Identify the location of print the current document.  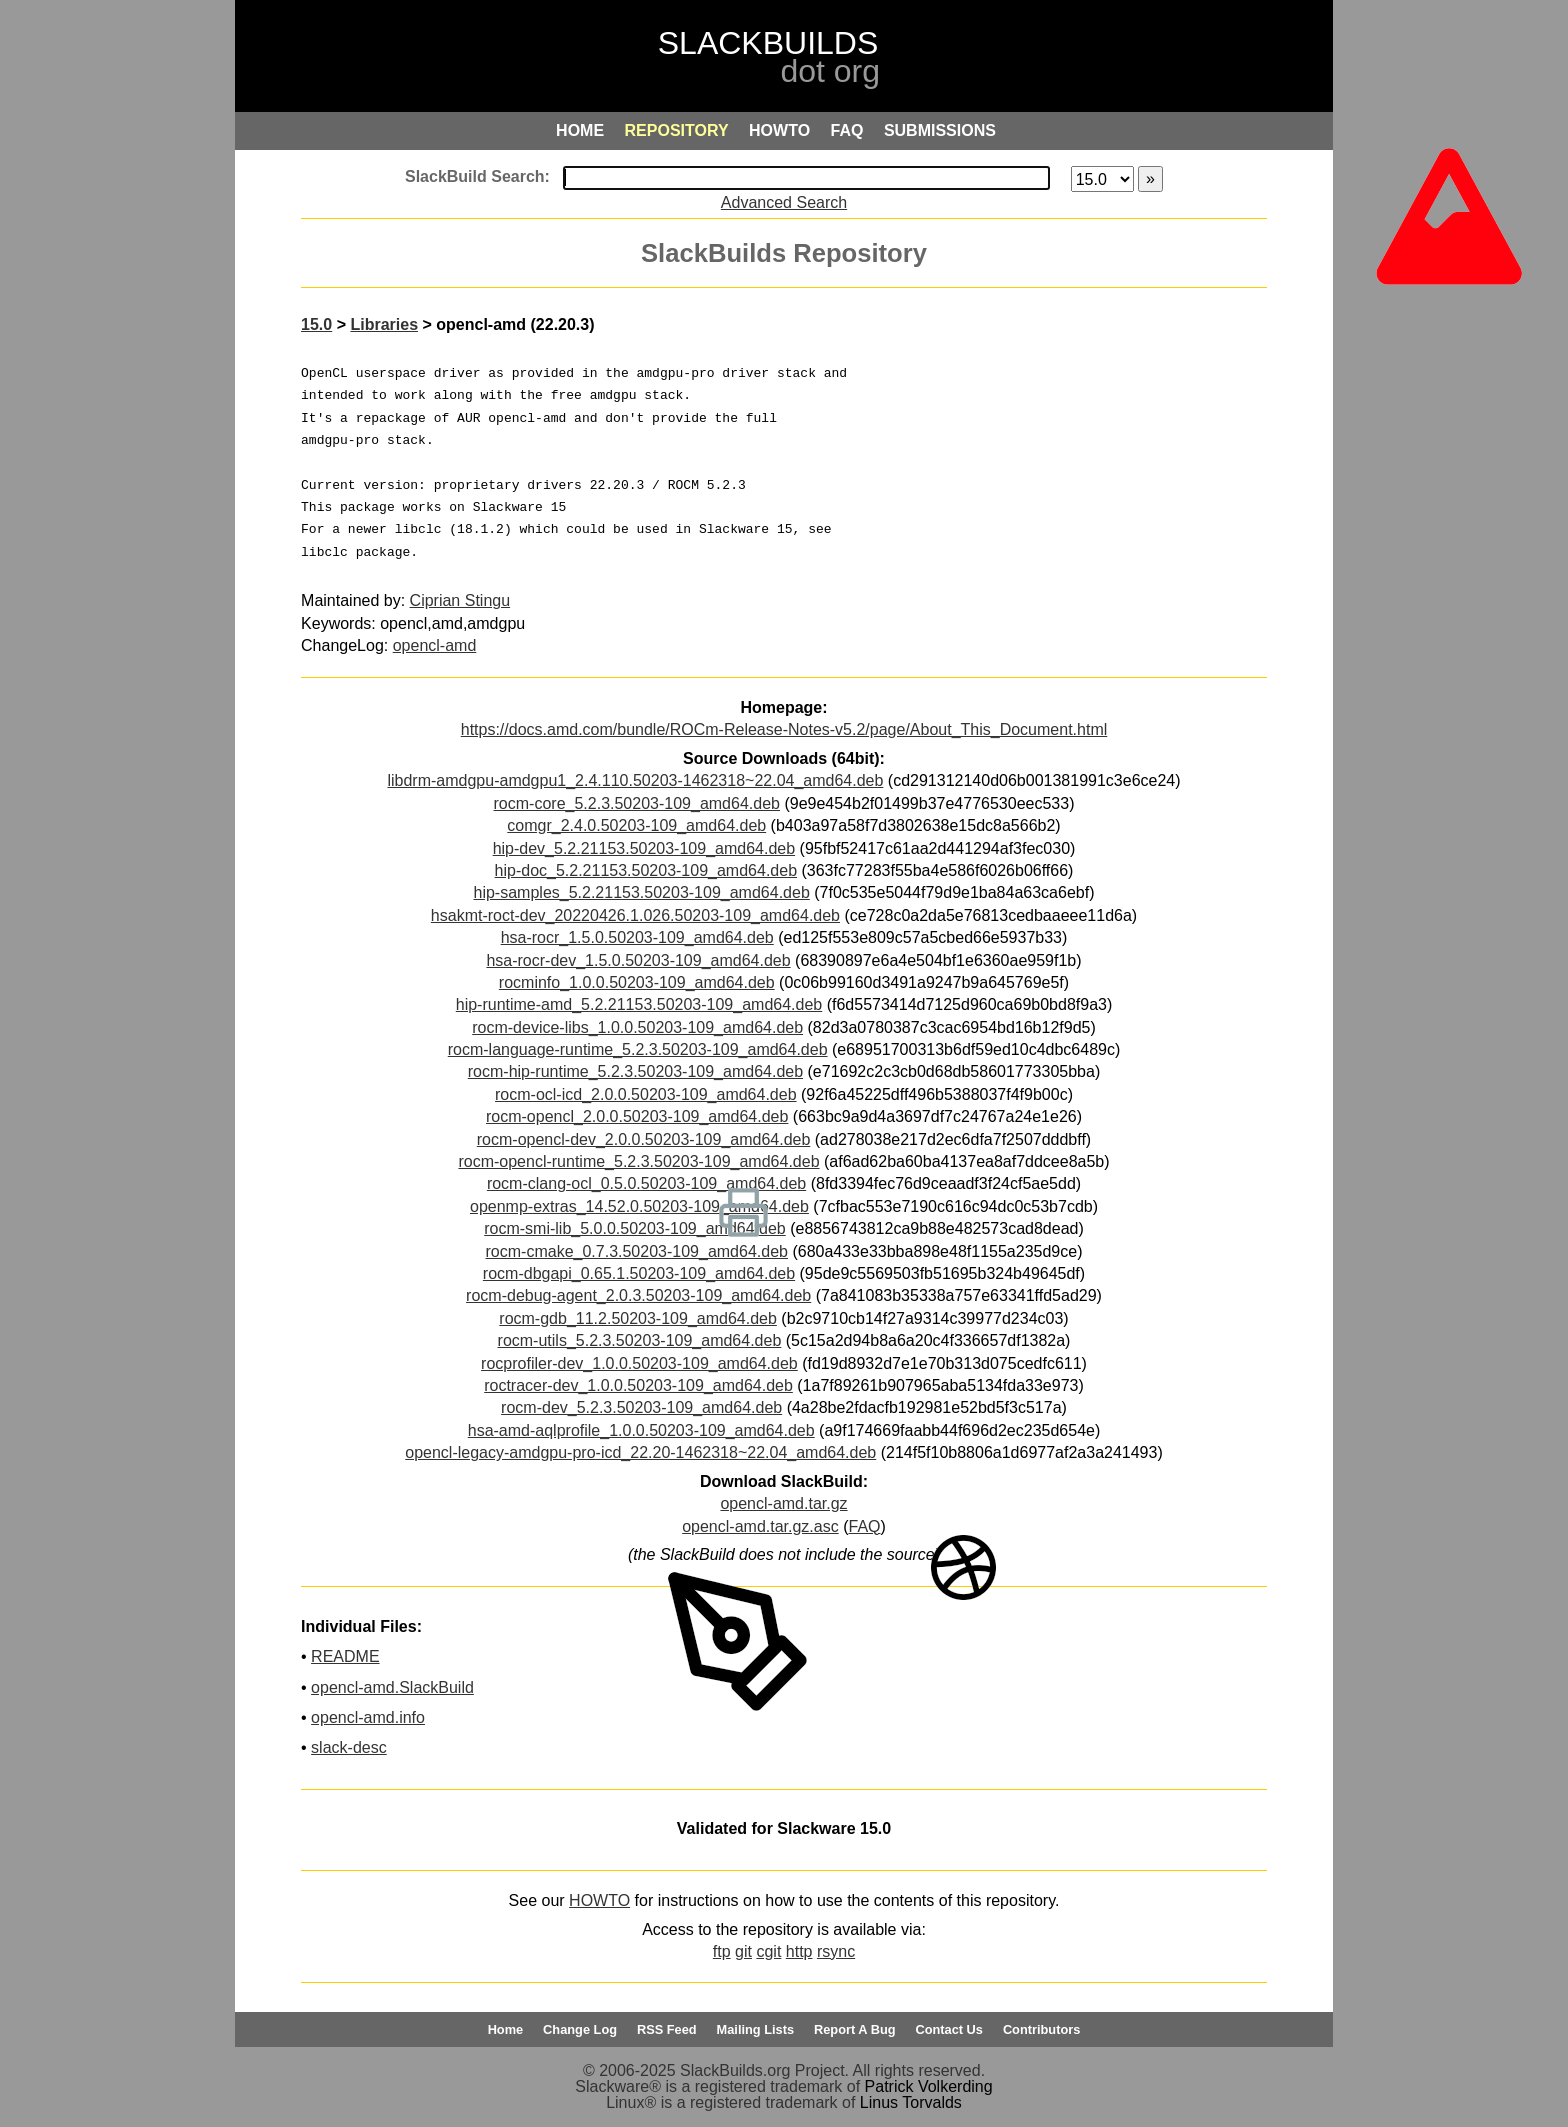
(743, 1212).